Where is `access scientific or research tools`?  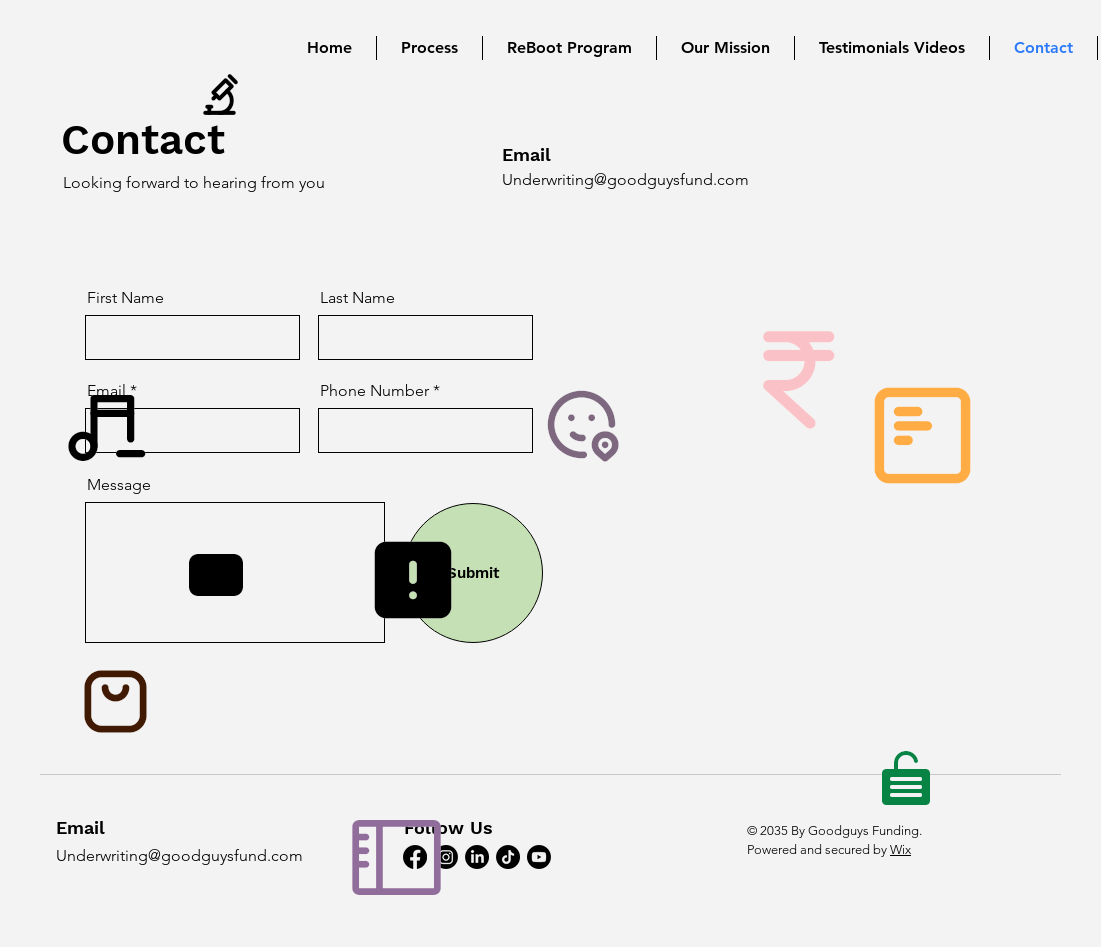 access scientific or research tools is located at coordinates (219, 94).